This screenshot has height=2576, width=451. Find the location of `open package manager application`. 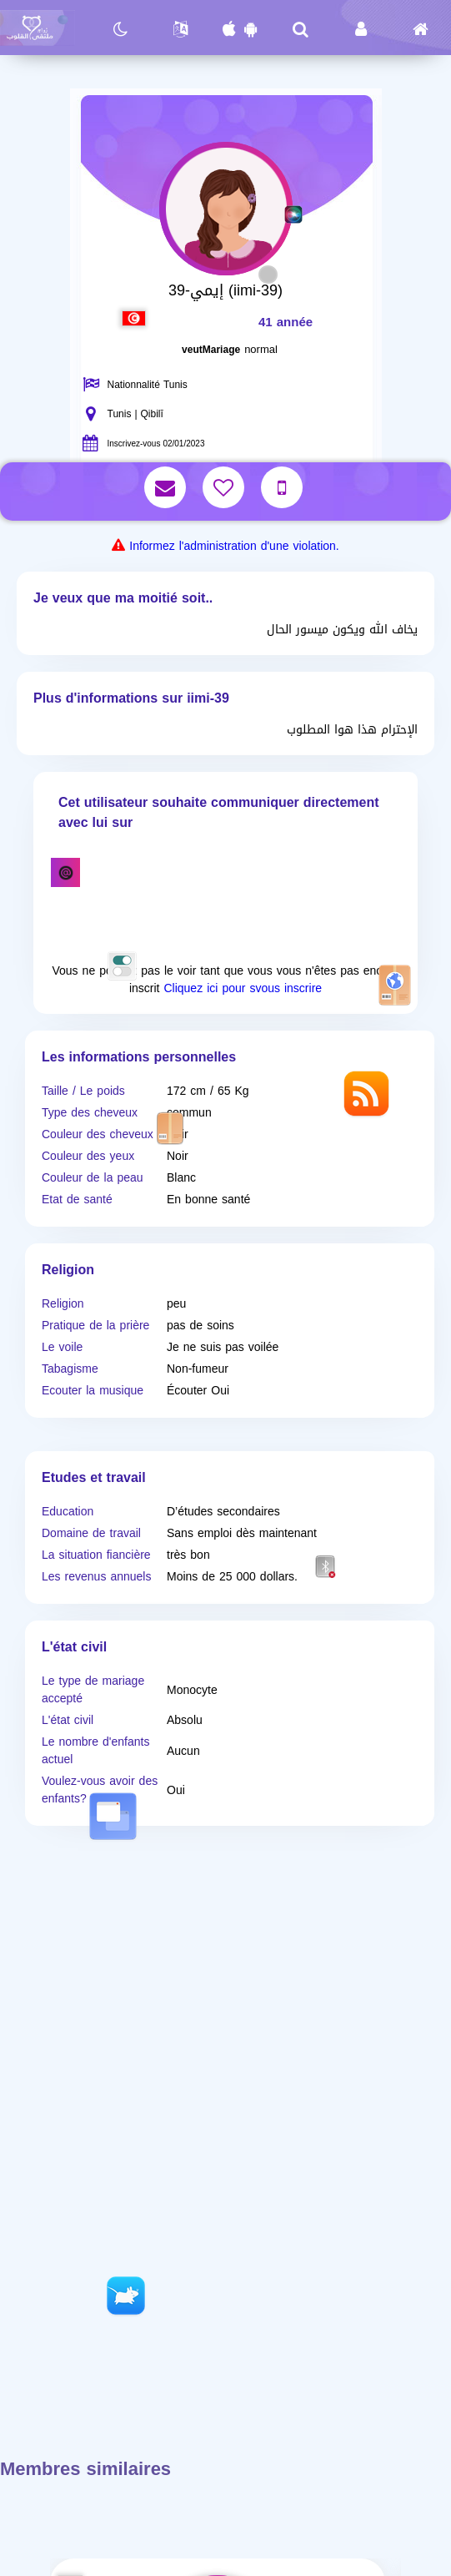

open package manager application is located at coordinates (170, 1128).